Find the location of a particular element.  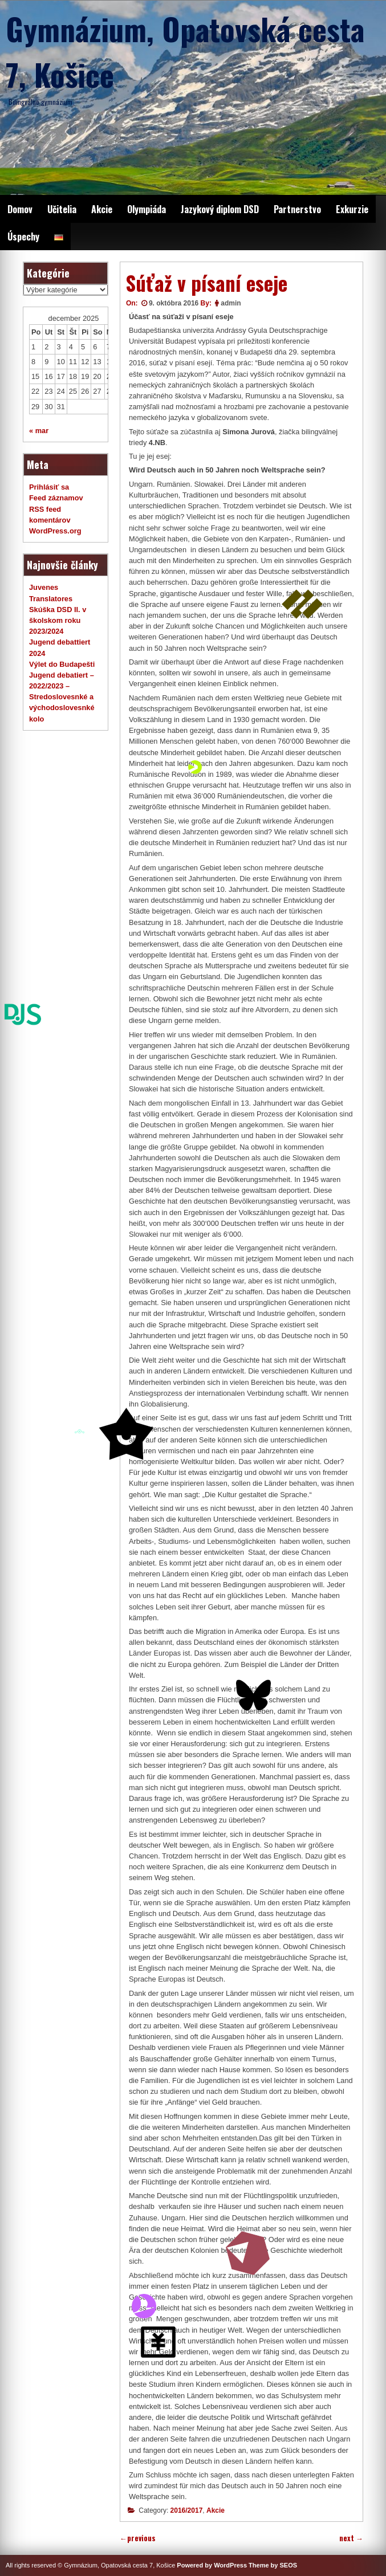

palo alto networks company logo is located at coordinates (302, 604).